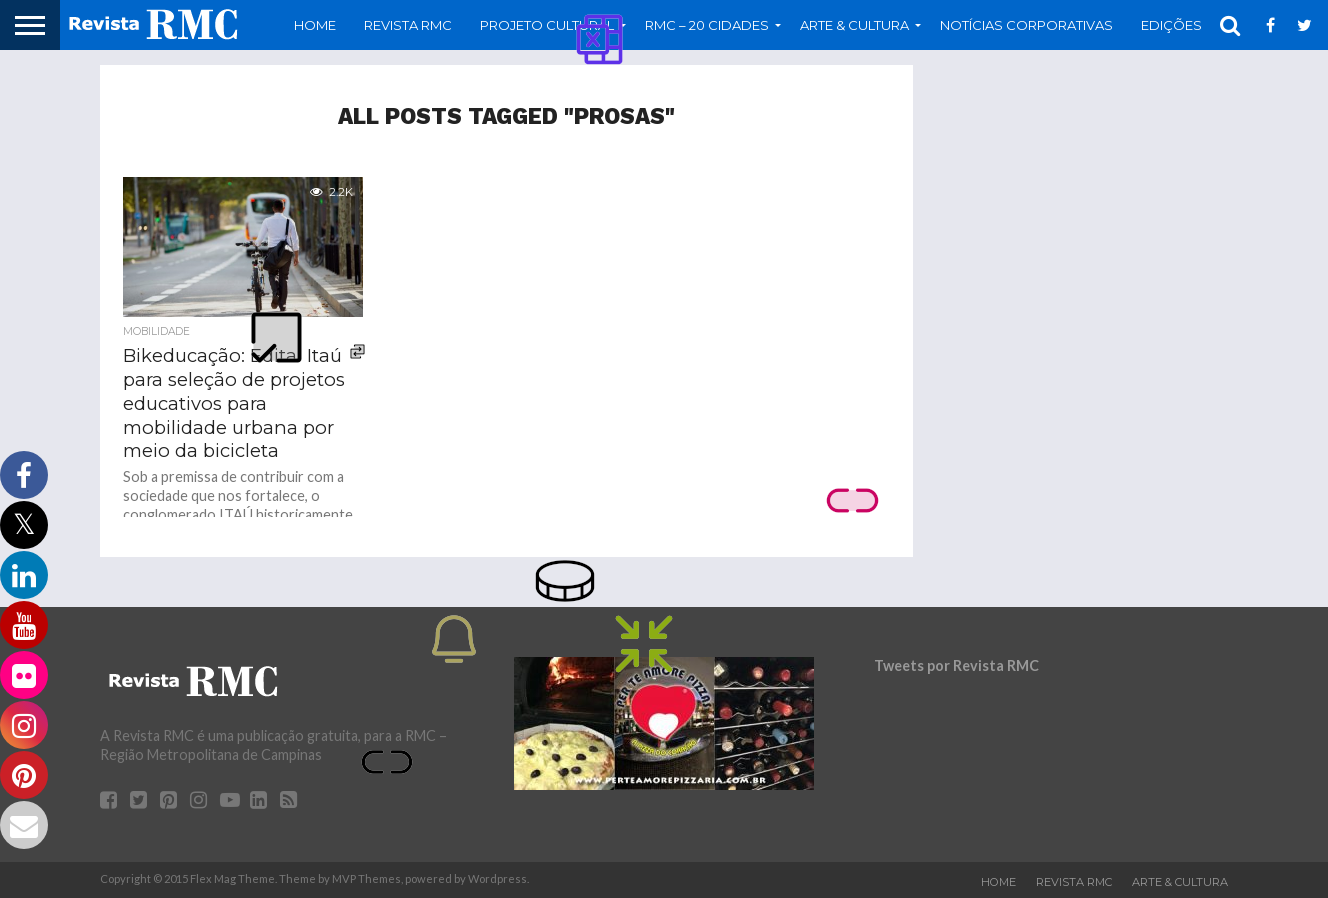  What do you see at coordinates (601, 39) in the screenshot?
I see `open microsoft excel` at bounding box center [601, 39].